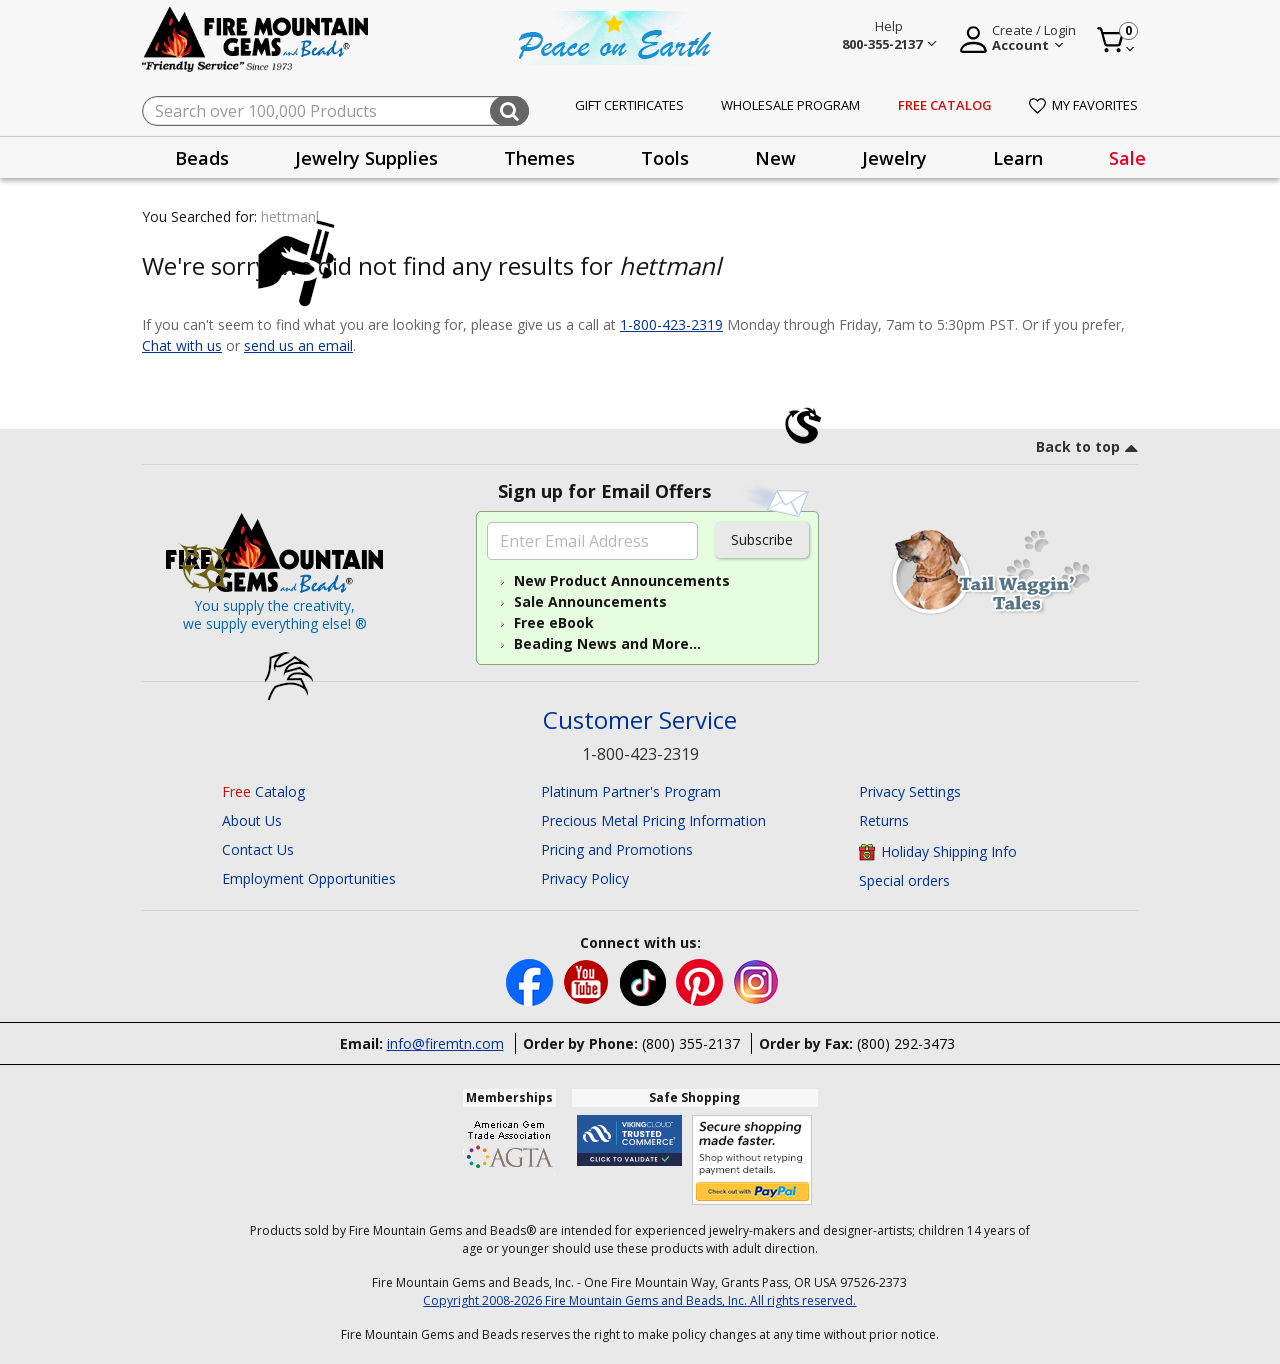  I want to click on indicates magic or spell activation, so click(203, 567).